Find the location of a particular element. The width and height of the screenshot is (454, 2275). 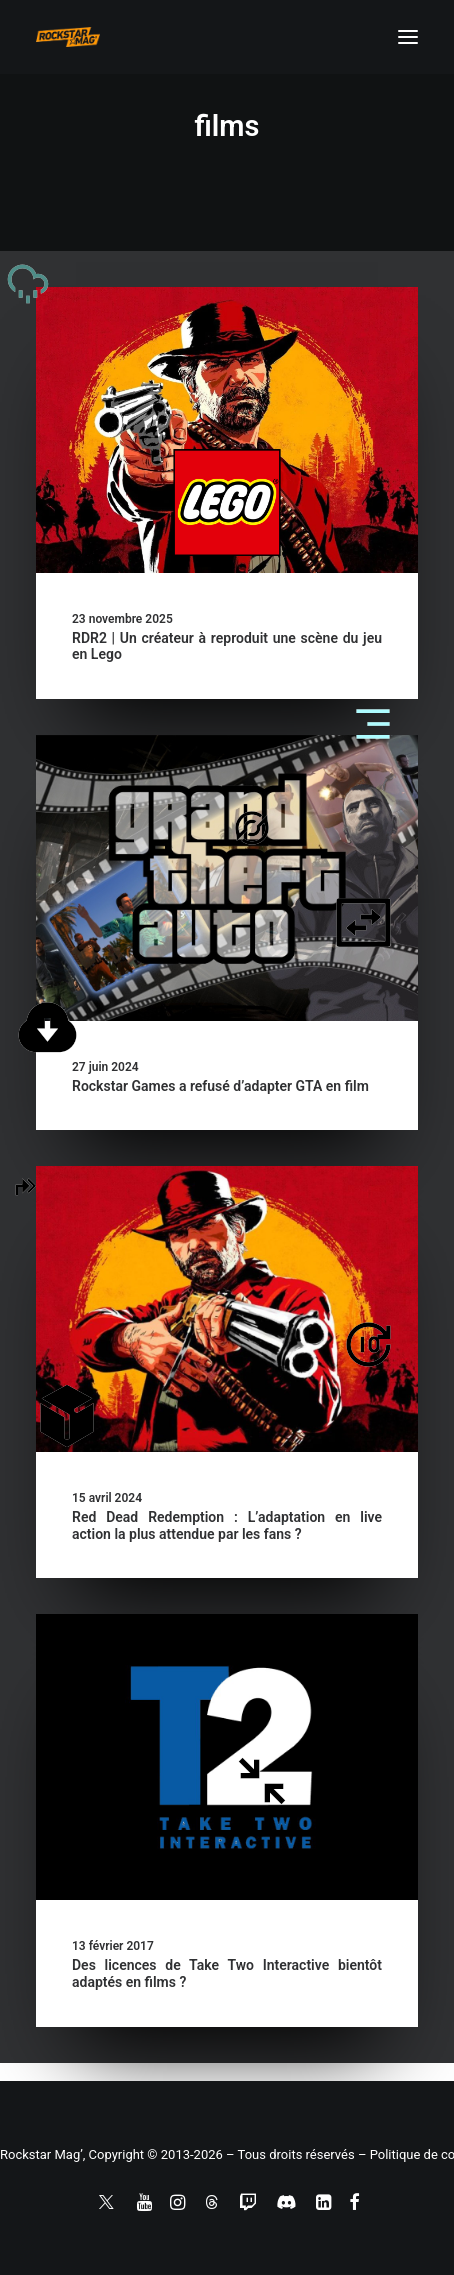

collapse or minimize an expanded view is located at coordinates (262, 1781).